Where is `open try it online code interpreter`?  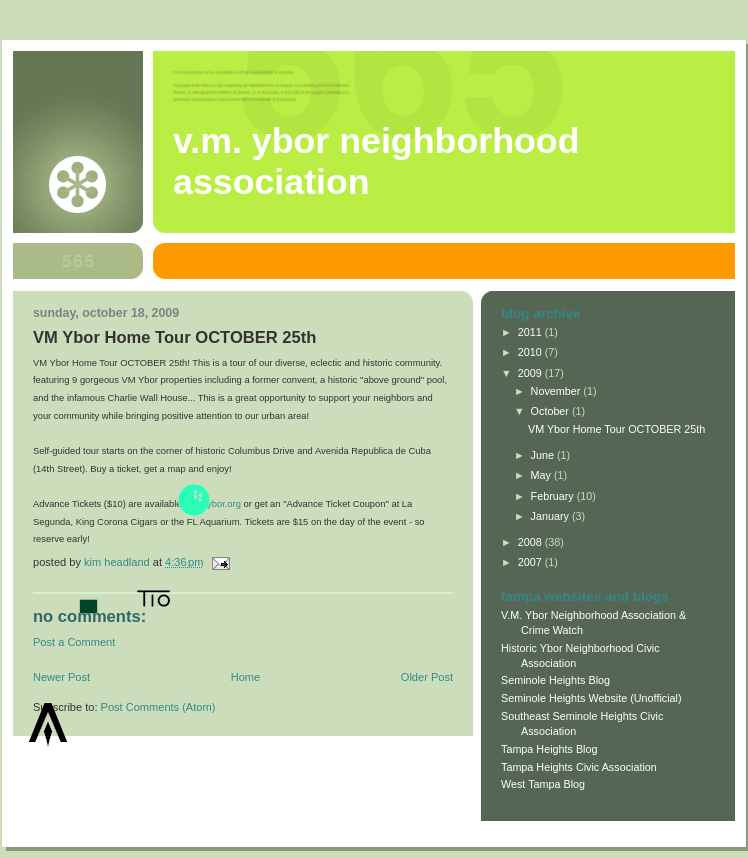 open try it online code interpreter is located at coordinates (153, 598).